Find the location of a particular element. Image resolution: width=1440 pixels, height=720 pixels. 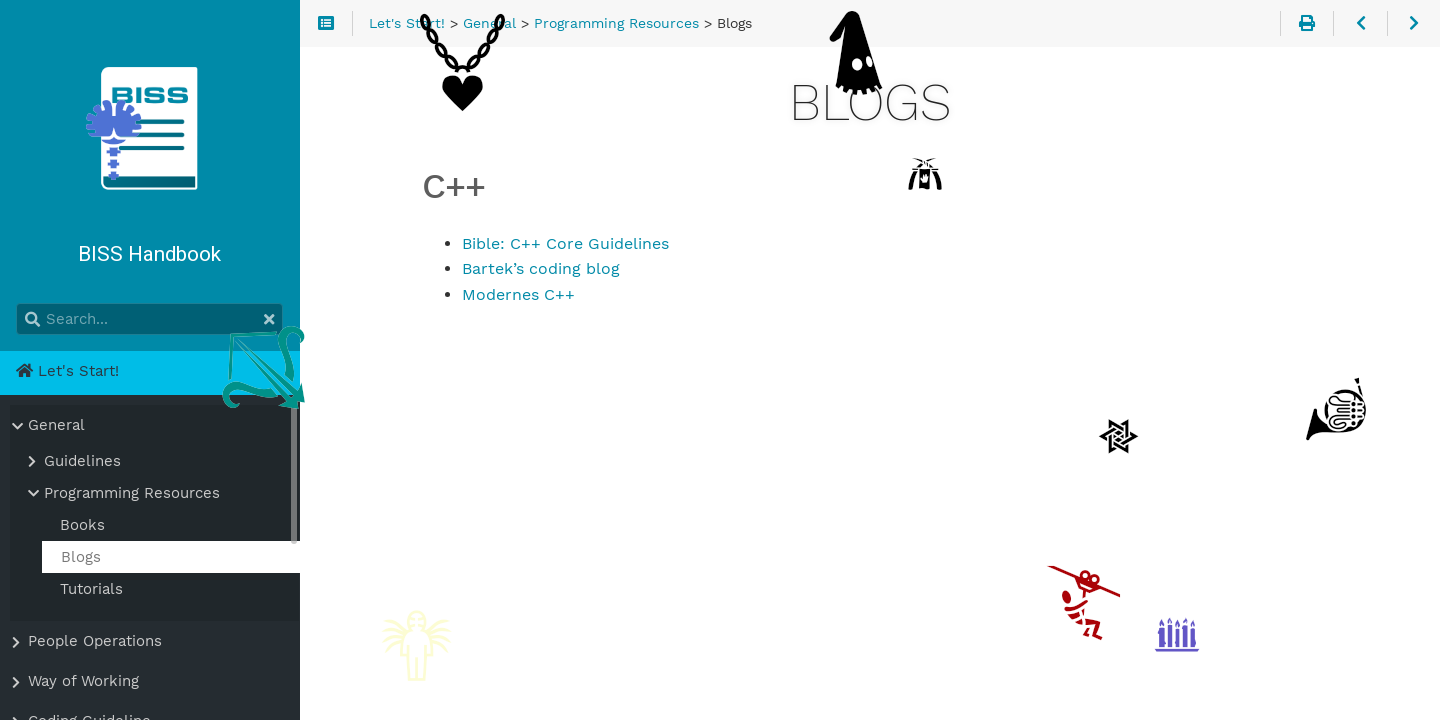

access brass instrument sounds or samples is located at coordinates (1336, 409).